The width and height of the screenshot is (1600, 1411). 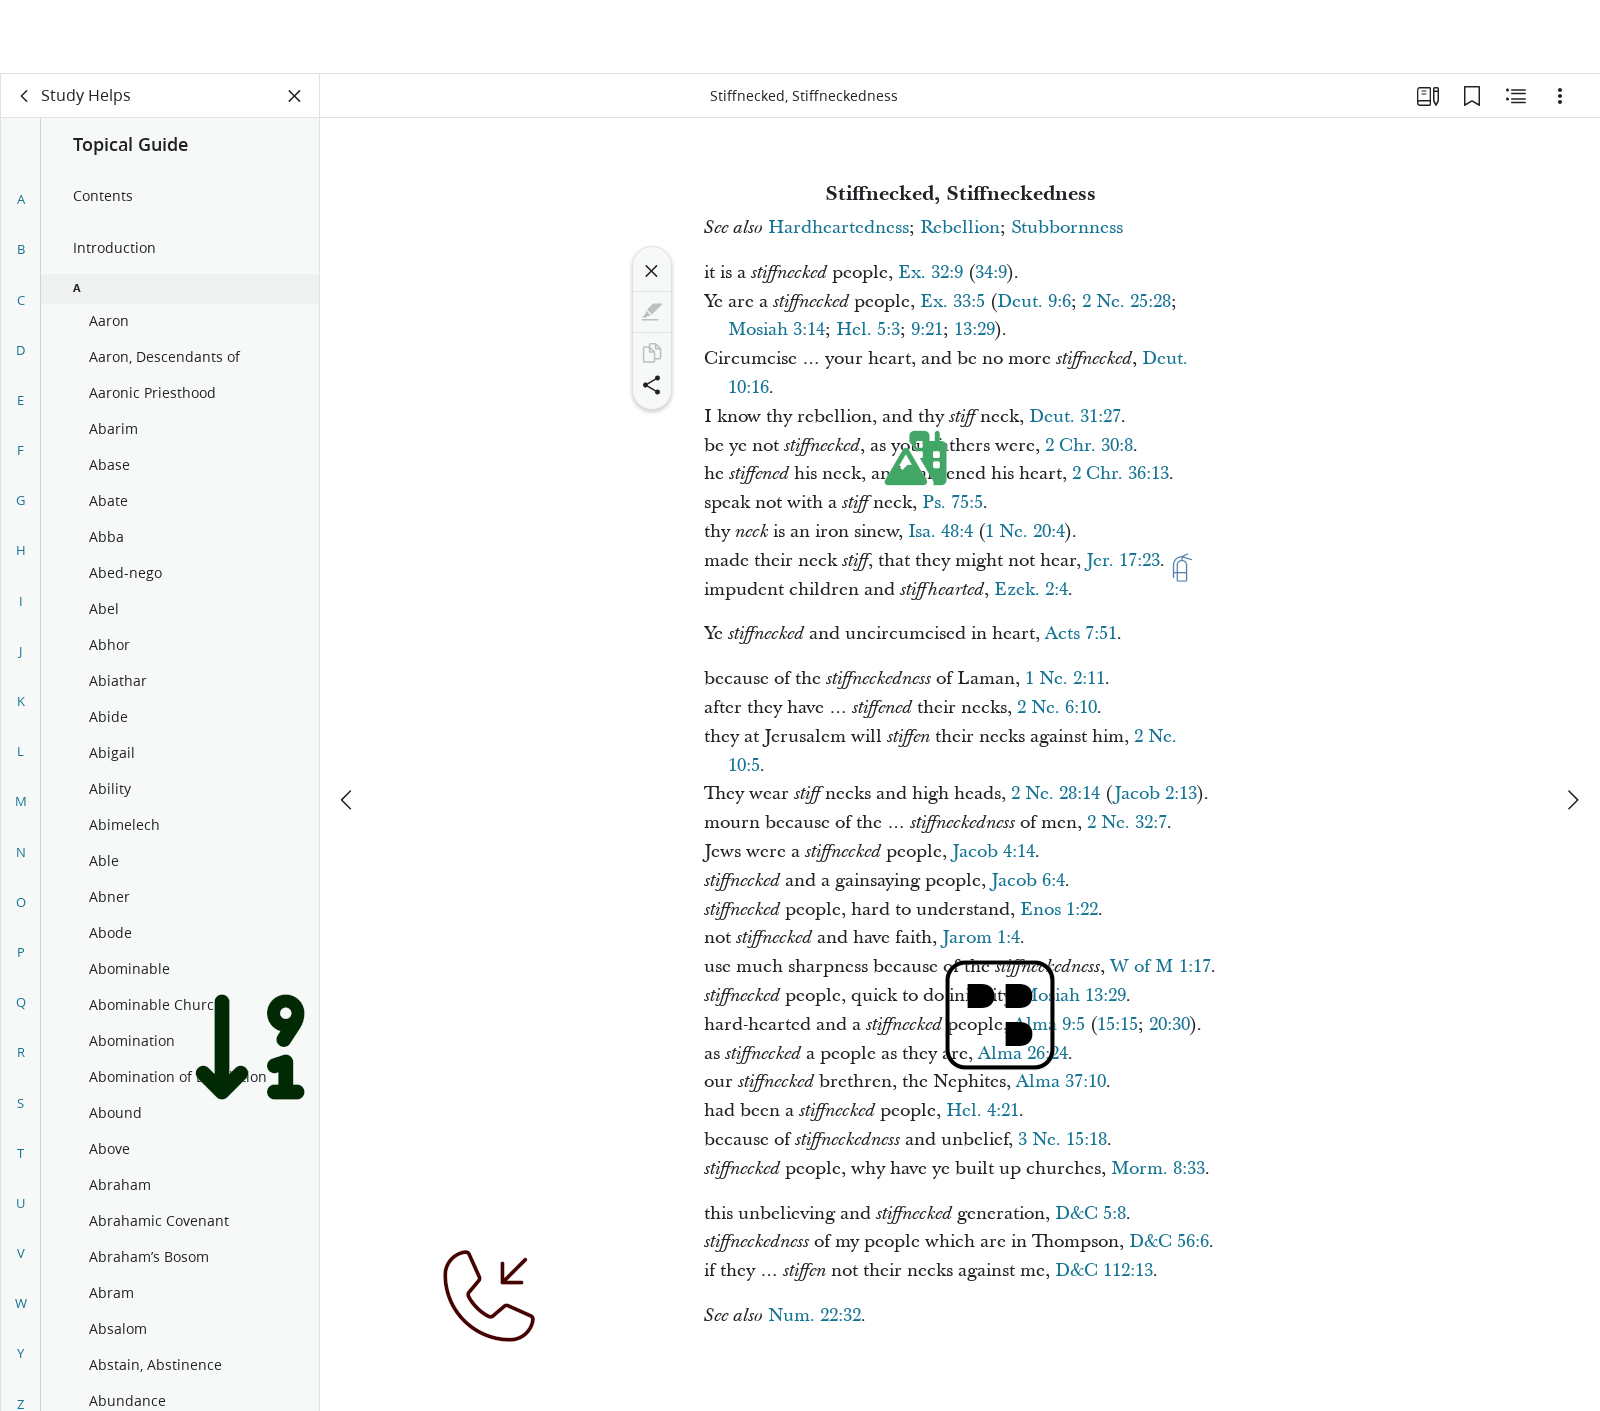 I want to click on explore outdoor and urban destinations, so click(x=916, y=458).